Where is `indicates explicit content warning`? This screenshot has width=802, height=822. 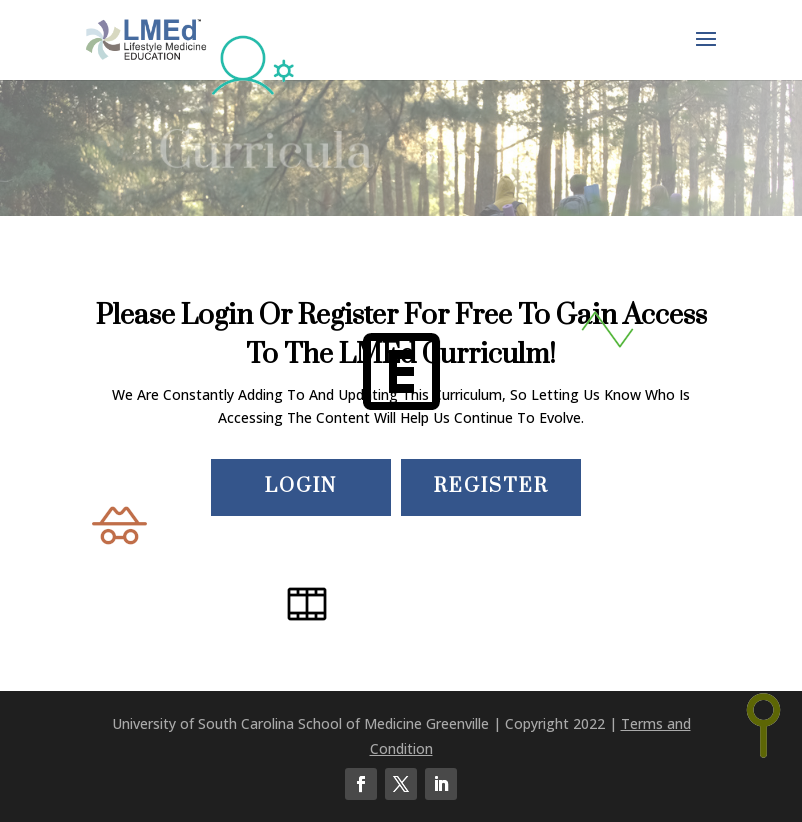 indicates explicit content warning is located at coordinates (401, 371).